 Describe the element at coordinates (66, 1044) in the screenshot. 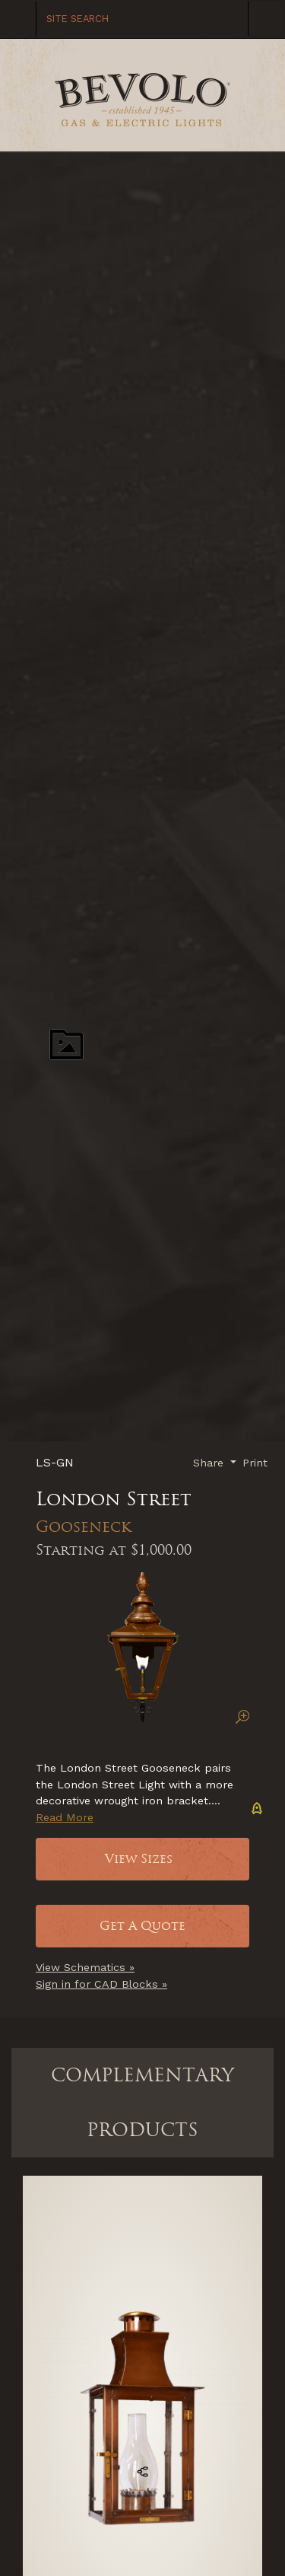

I see `open photo or image folder` at that location.